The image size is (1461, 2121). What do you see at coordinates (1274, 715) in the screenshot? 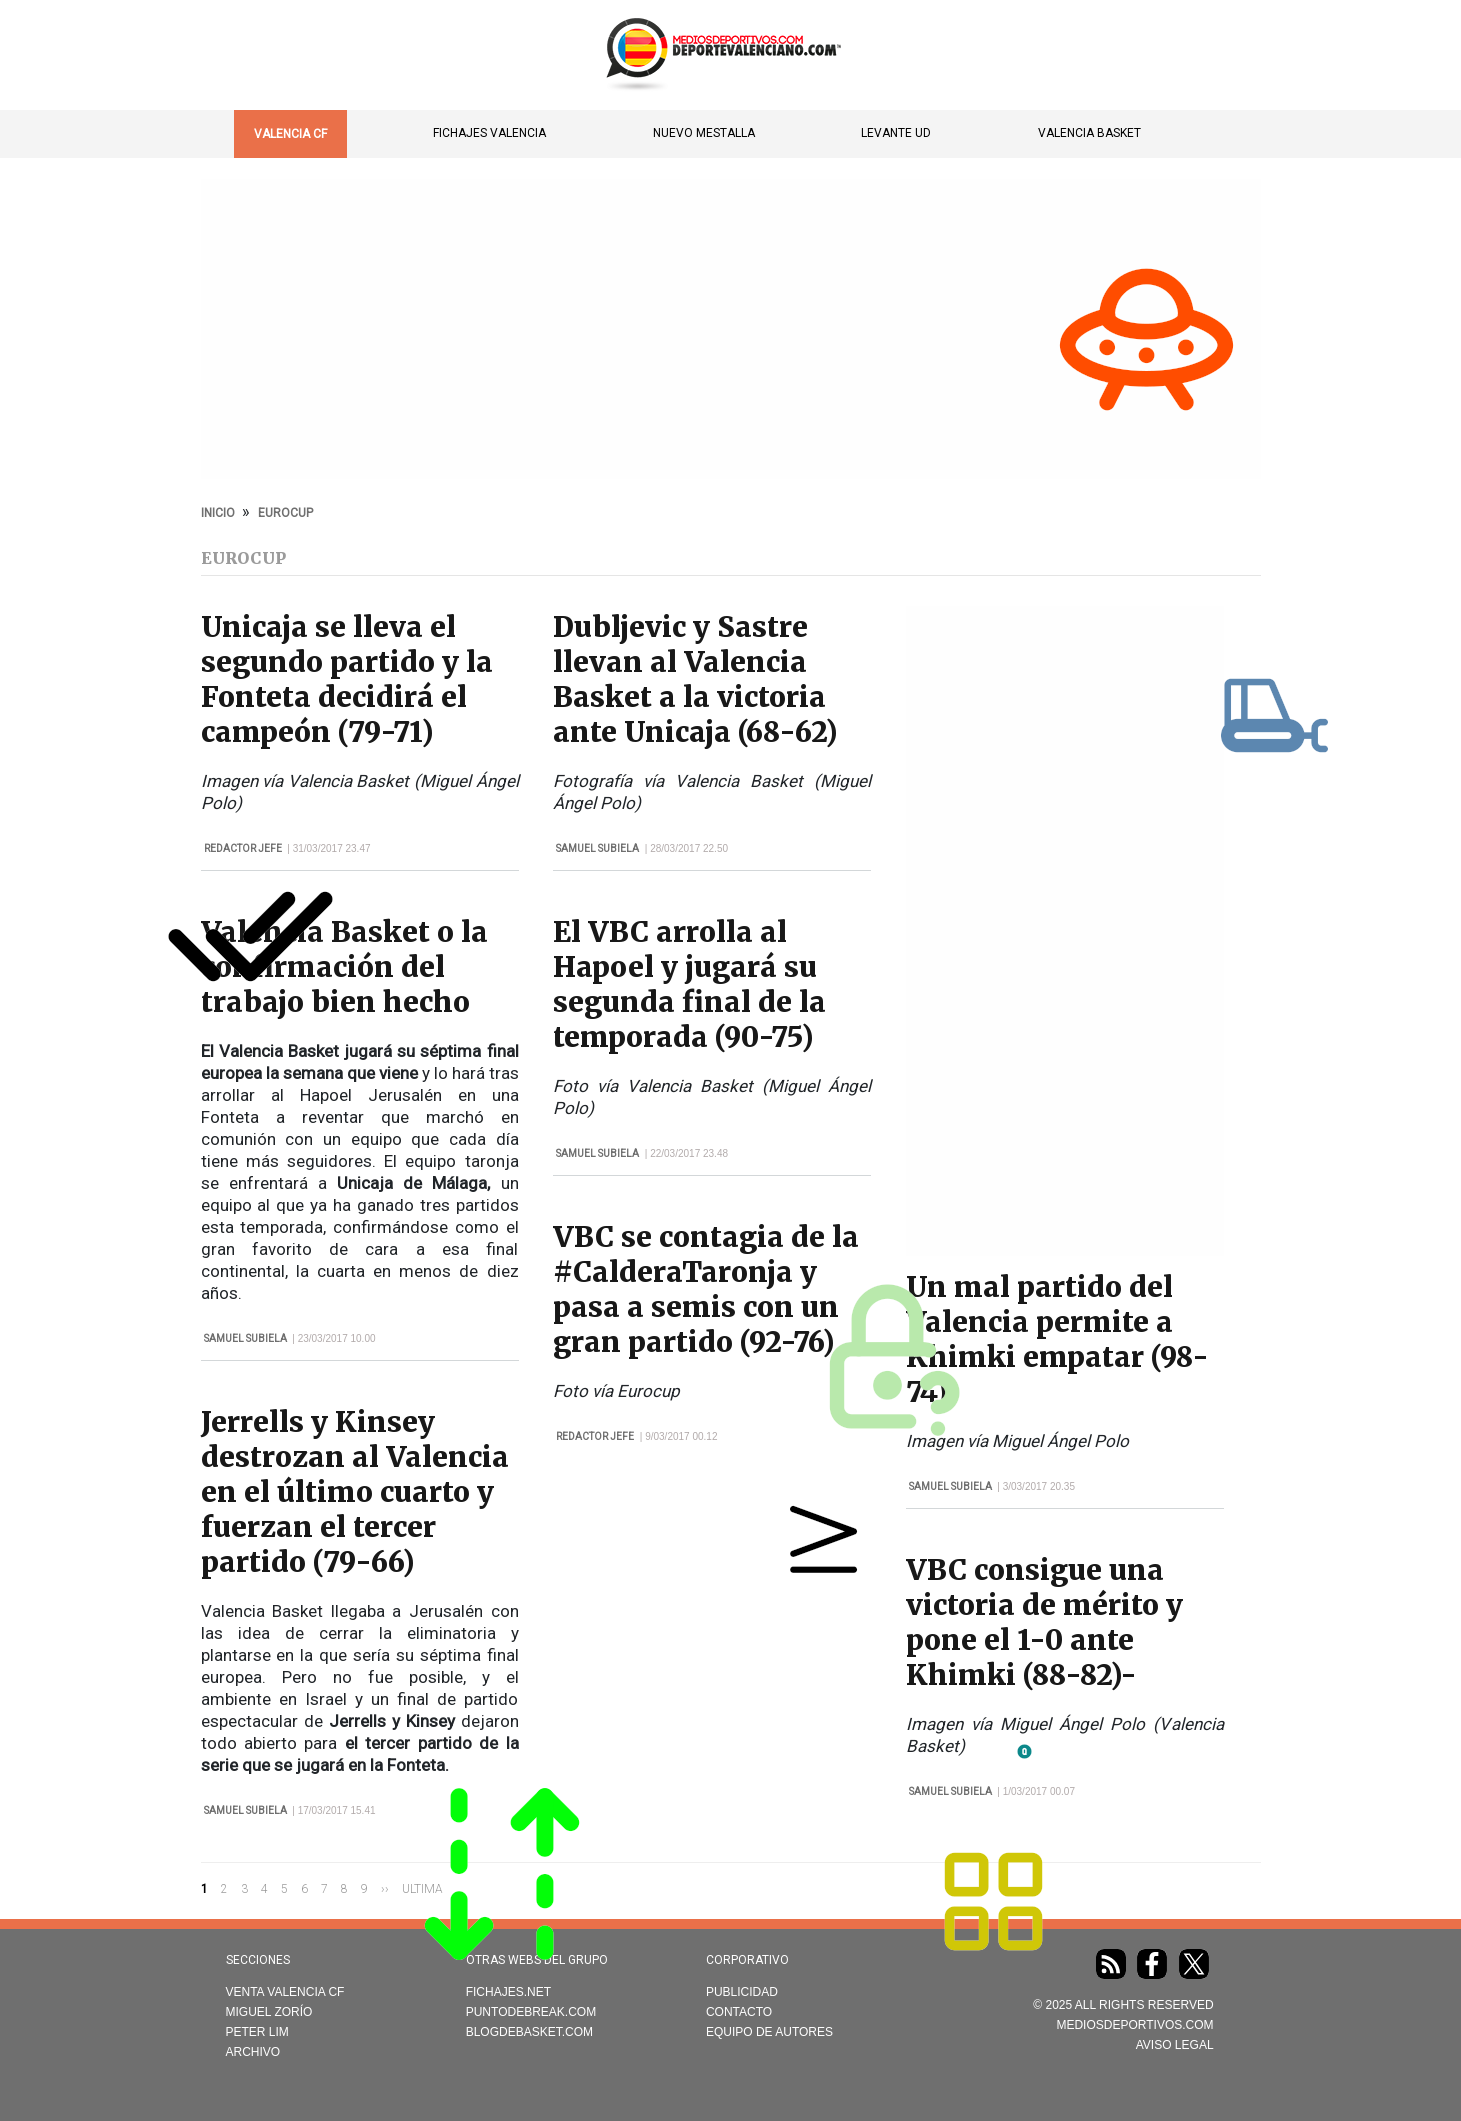
I see `construction or building feature` at bounding box center [1274, 715].